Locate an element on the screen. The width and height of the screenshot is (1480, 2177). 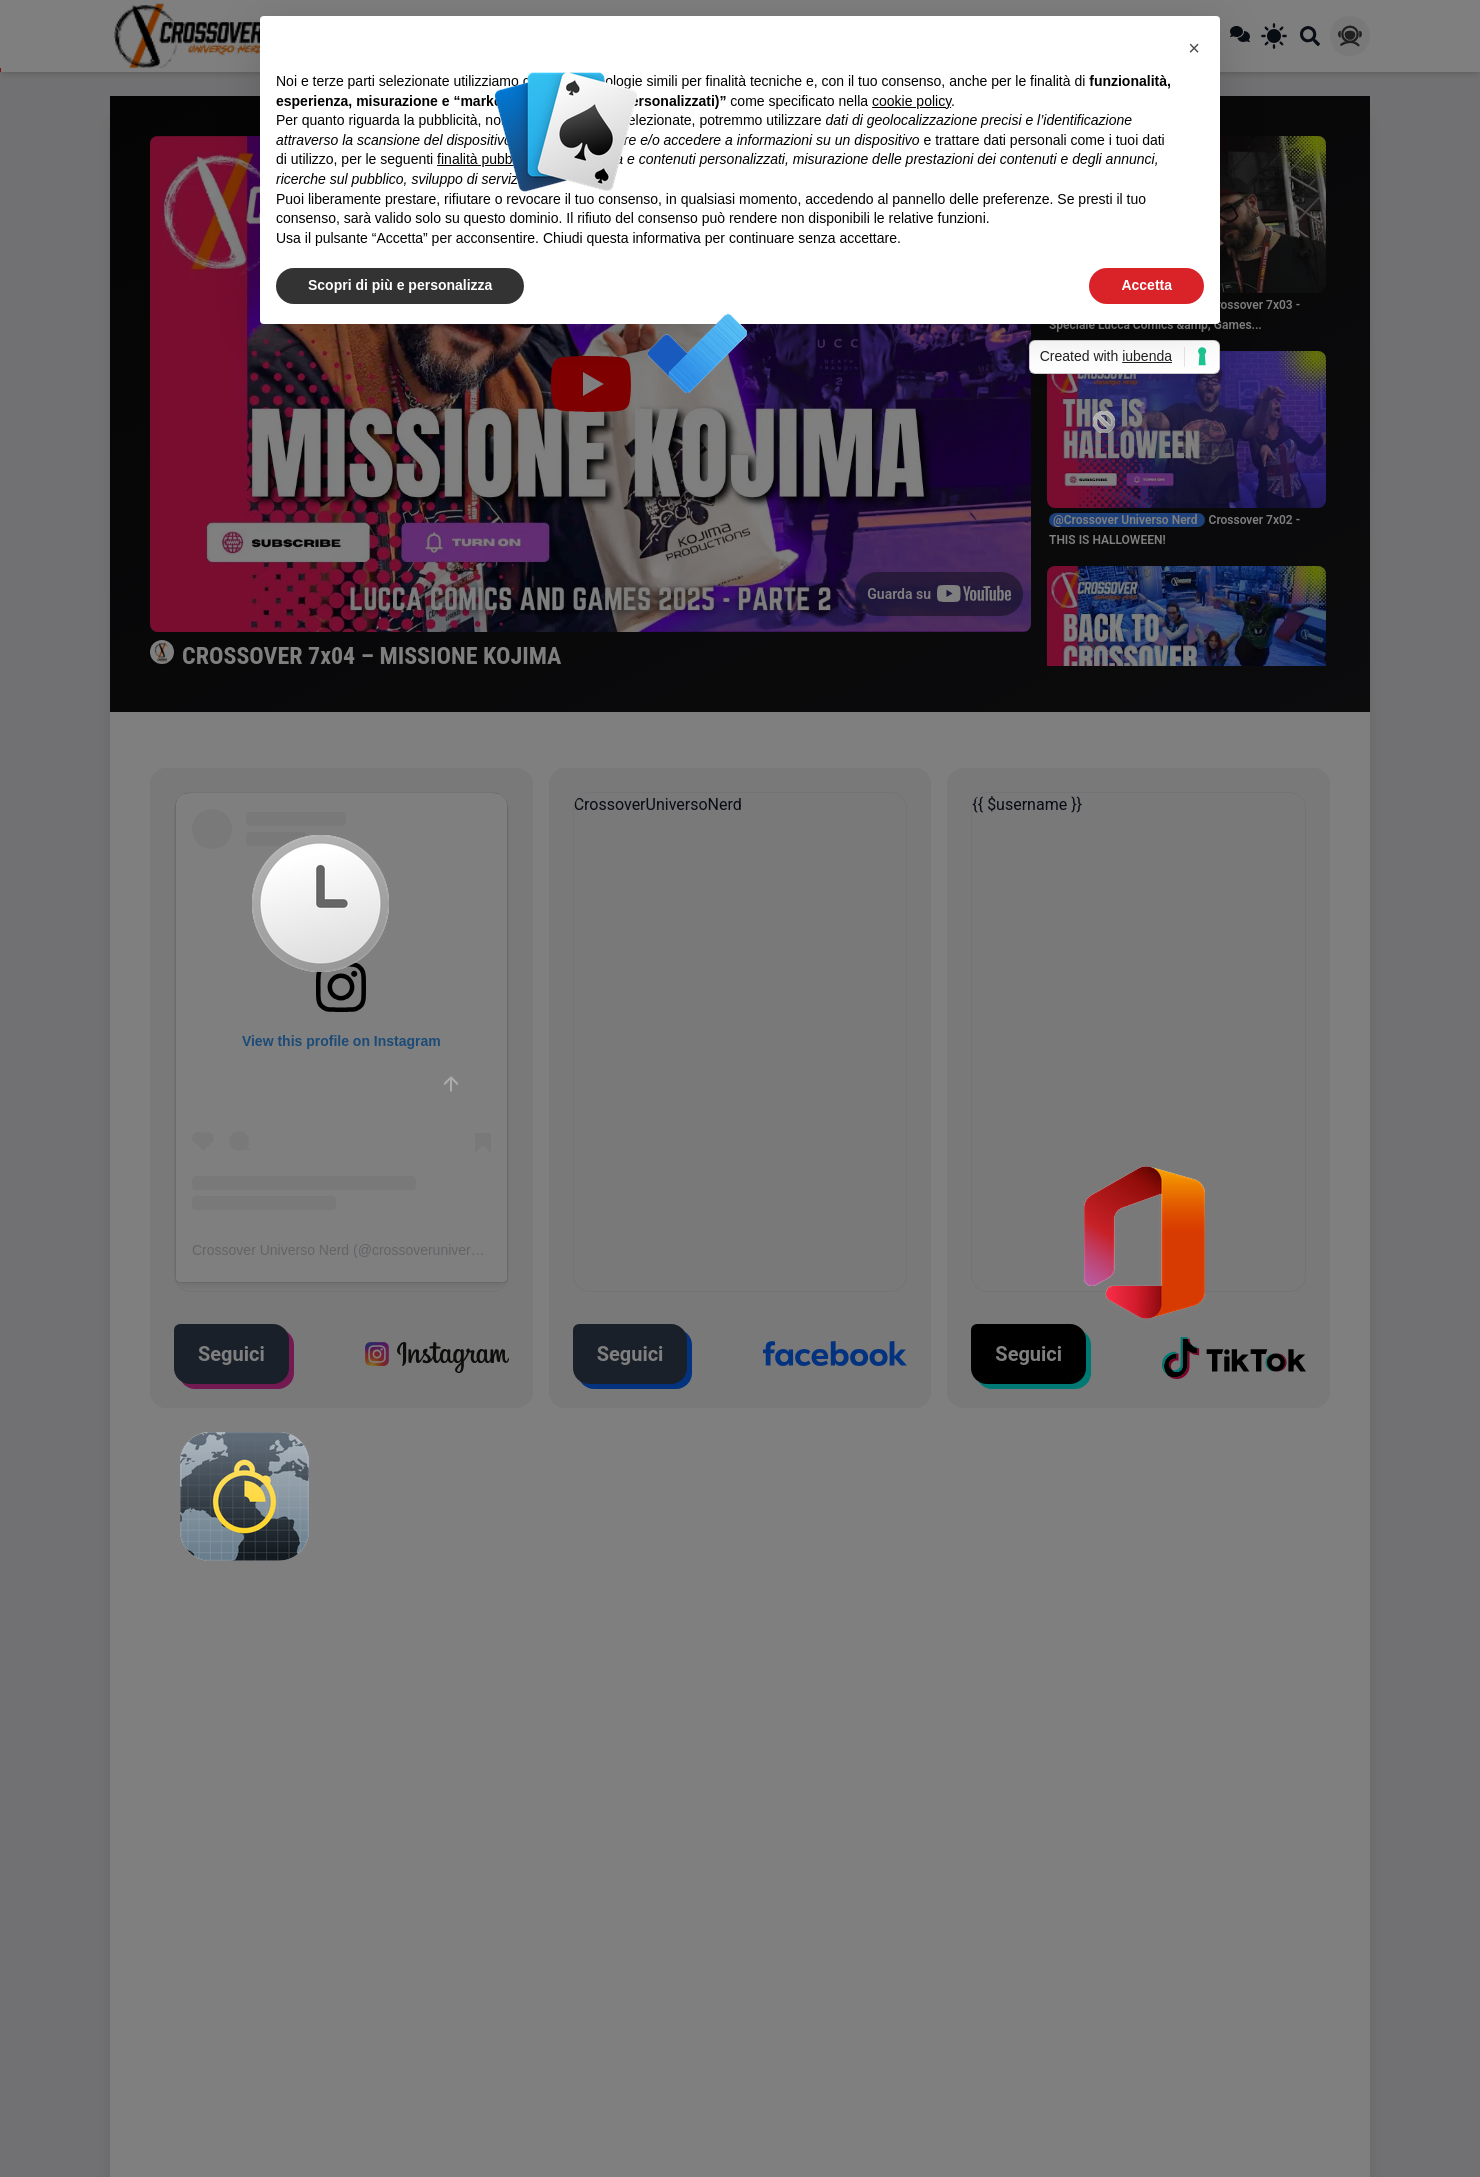
manage browser cookie settings is located at coordinates (244, 1496).